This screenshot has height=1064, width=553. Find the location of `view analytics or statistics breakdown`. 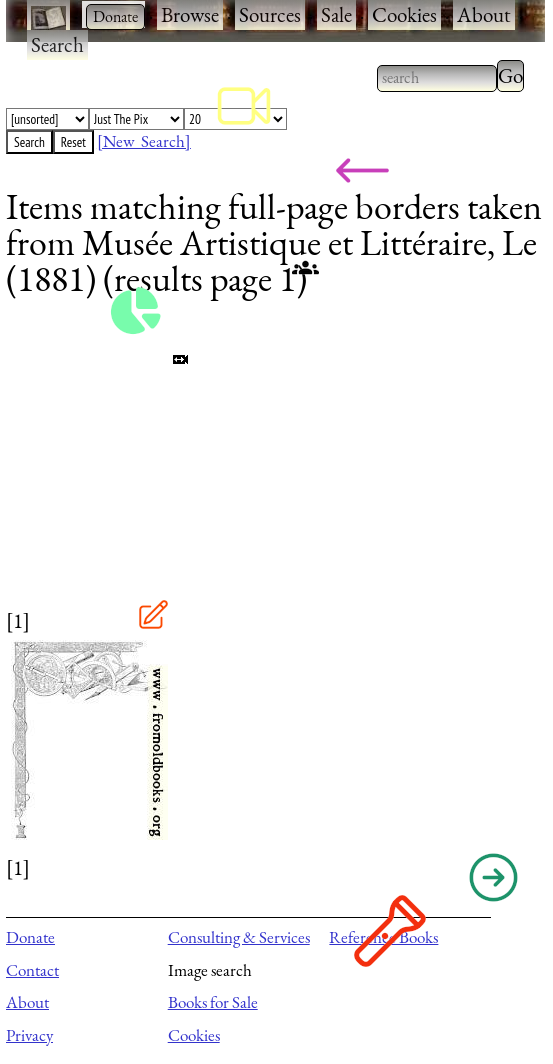

view analytics or statistics breakdown is located at coordinates (134, 310).